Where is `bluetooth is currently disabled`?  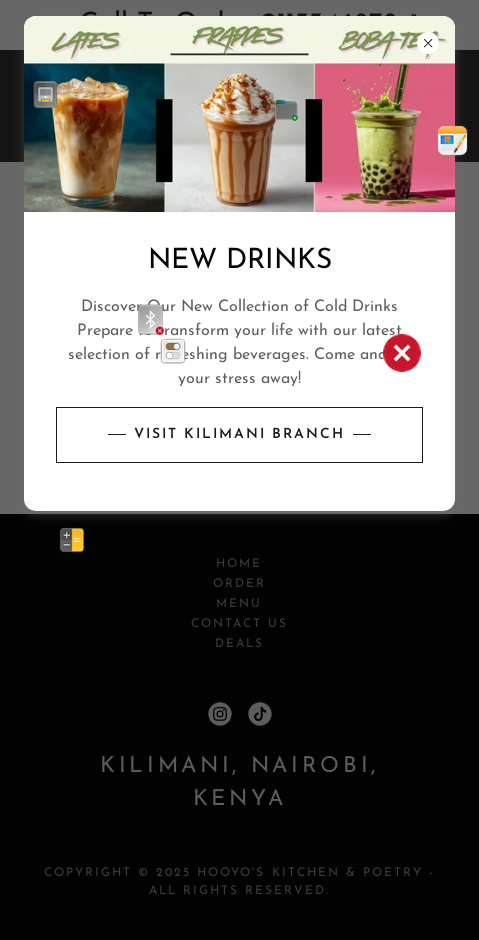 bluetooth is currently disabled is located at coordinates (150, 319).